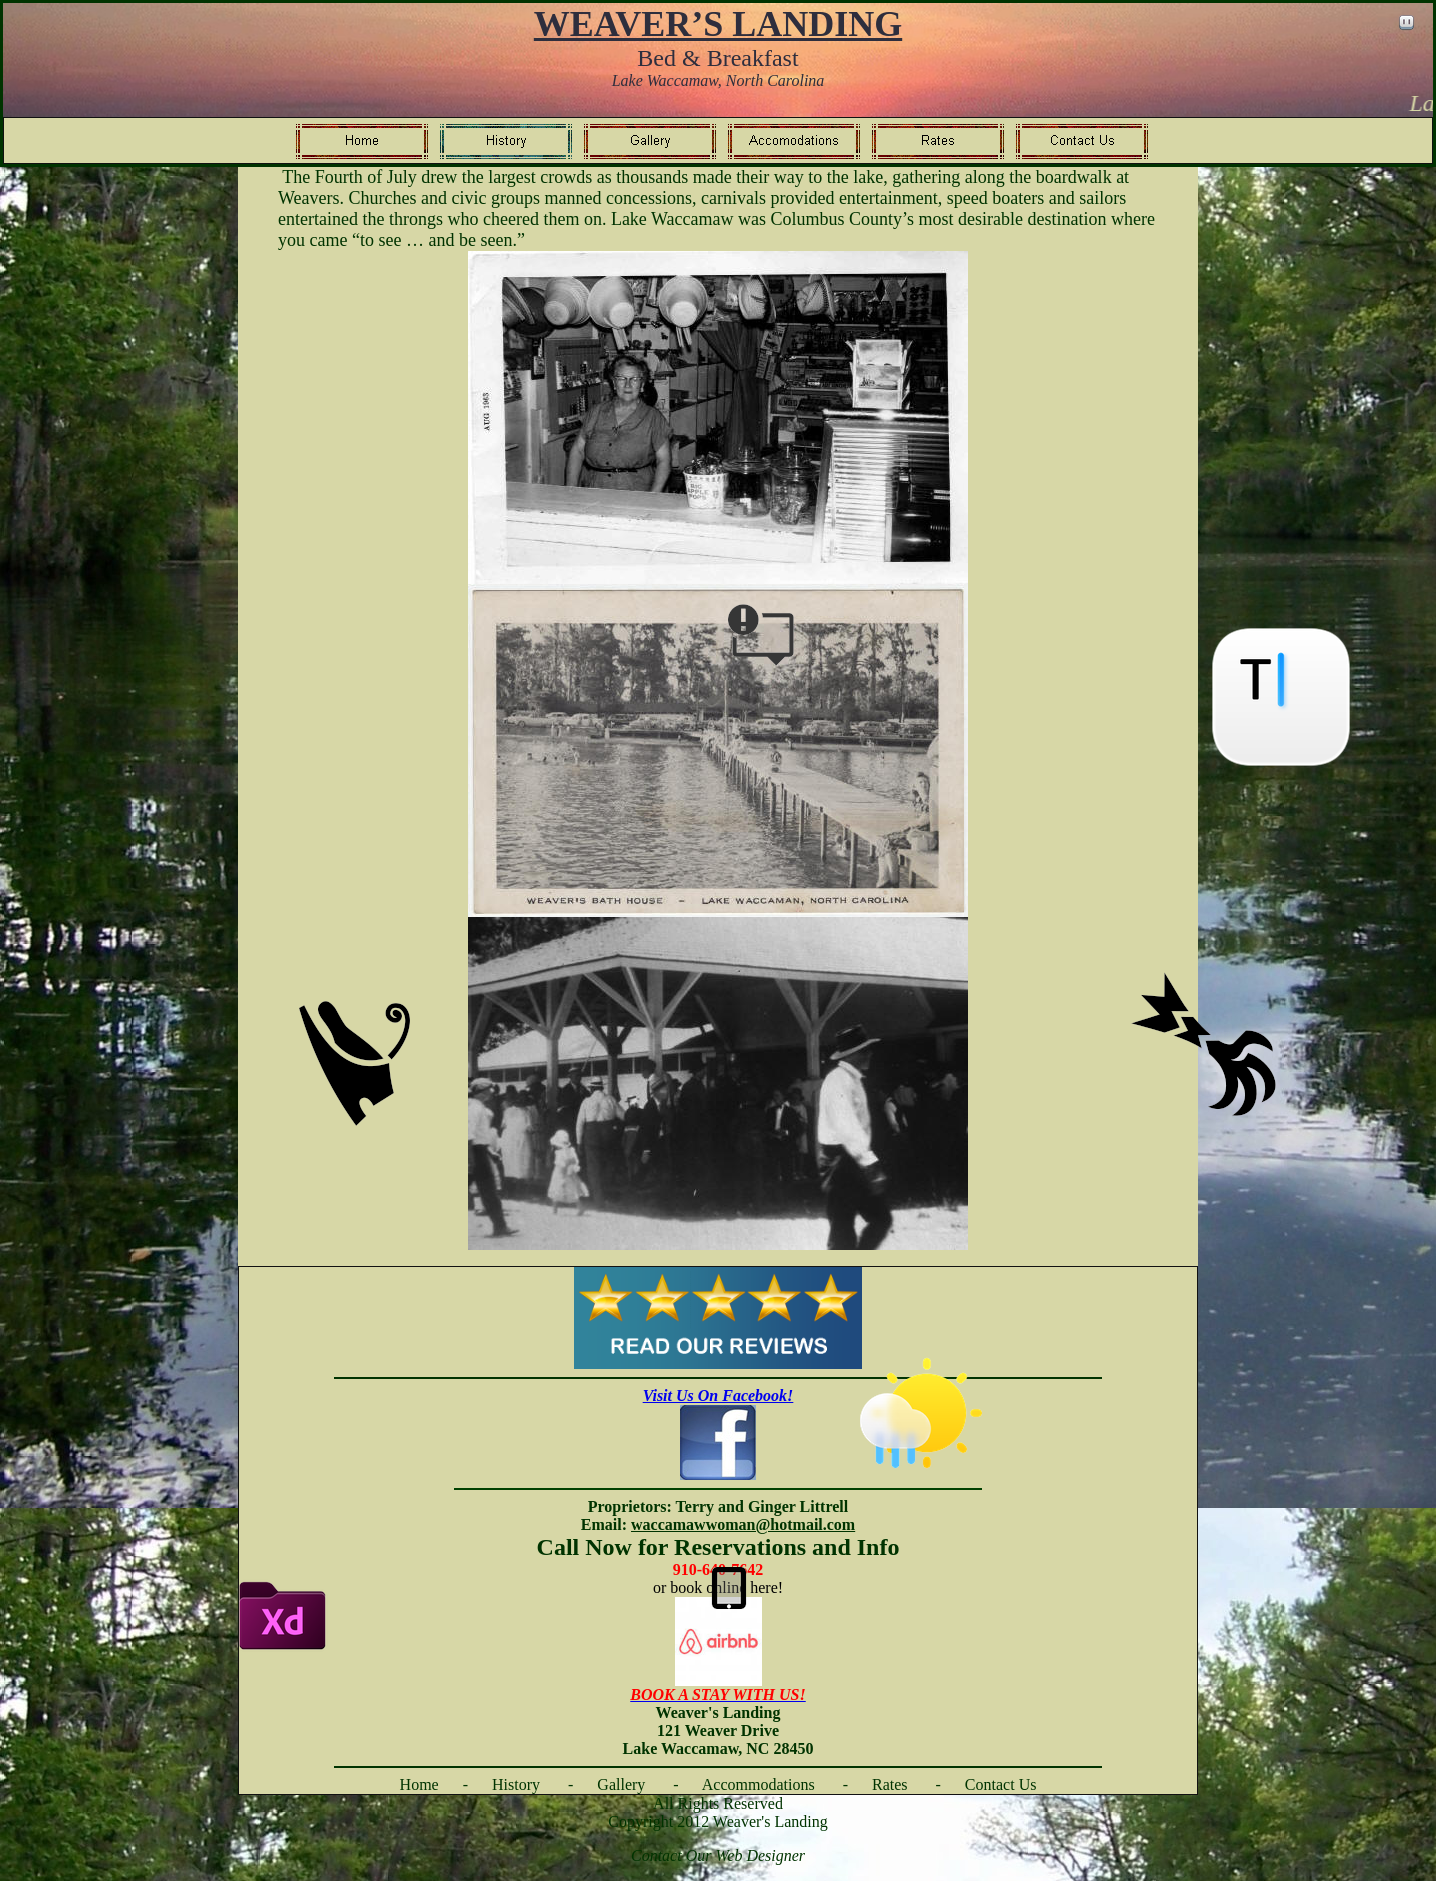 The height and width of the screenshot is (1881, 1436). I want to click on open aseprite pixel art editor, so click(1406, 22).